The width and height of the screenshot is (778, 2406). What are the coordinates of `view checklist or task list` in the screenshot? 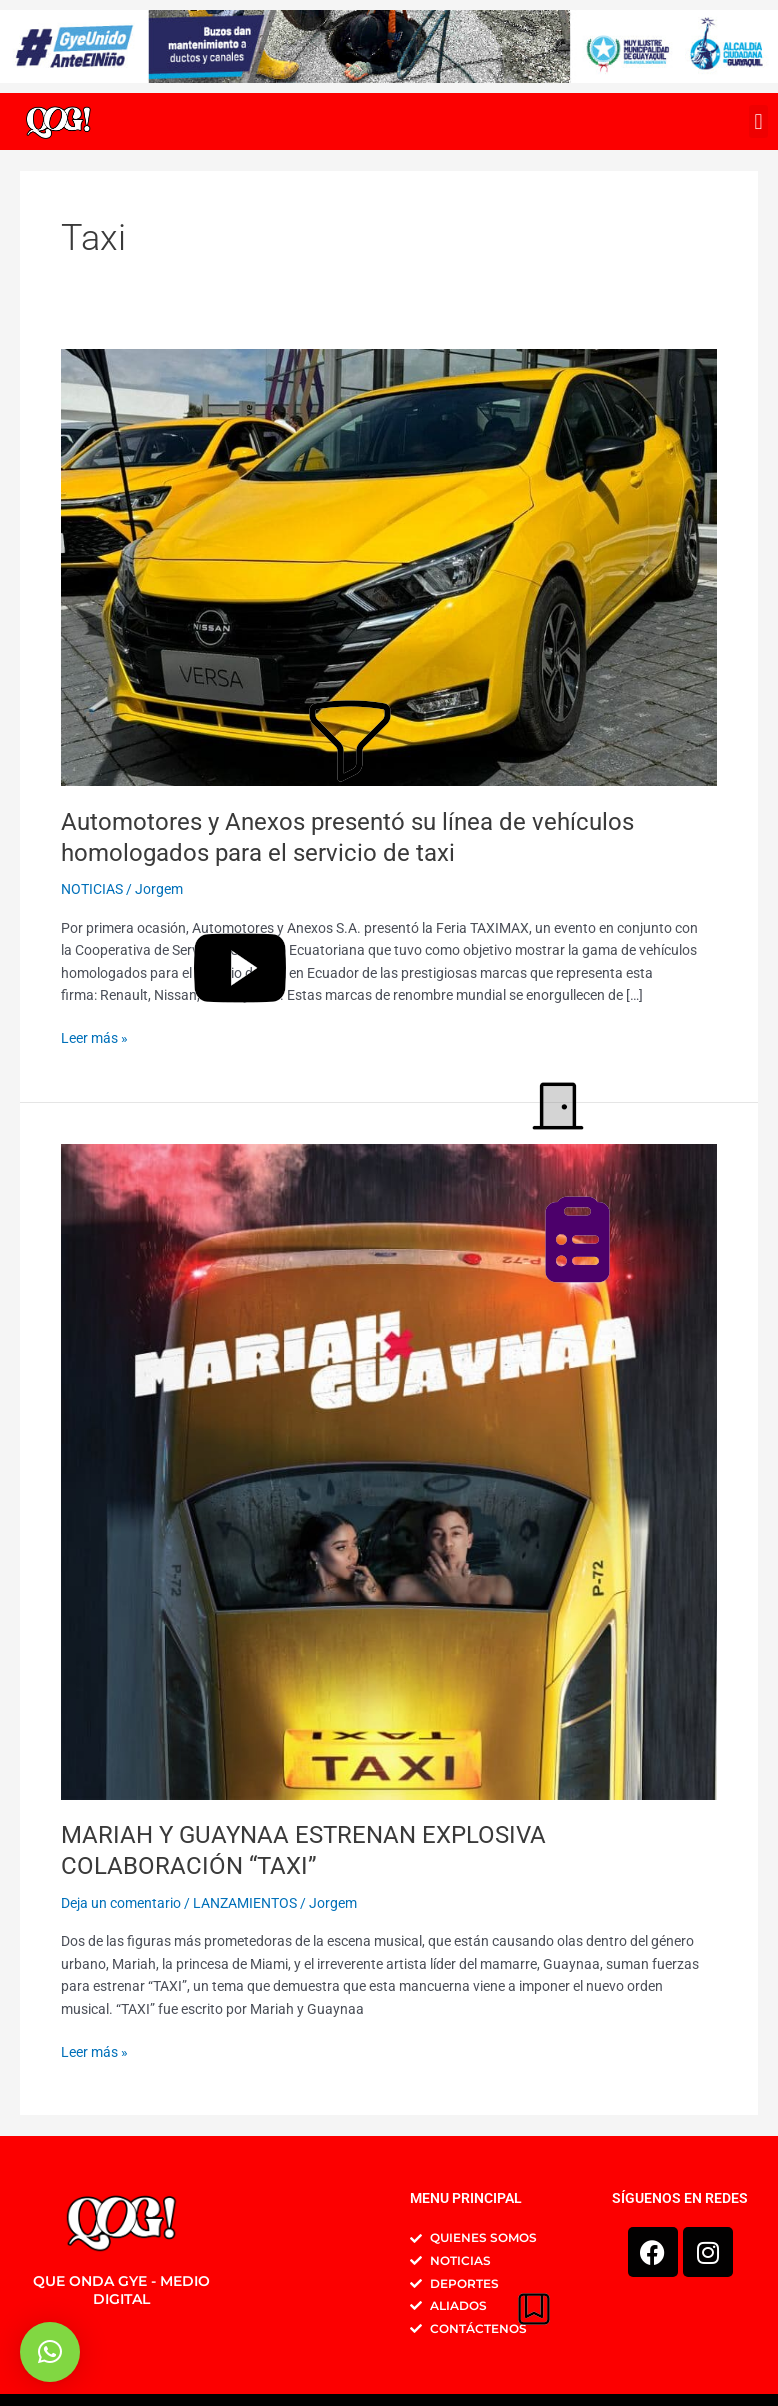 It's located at (577, 1239).